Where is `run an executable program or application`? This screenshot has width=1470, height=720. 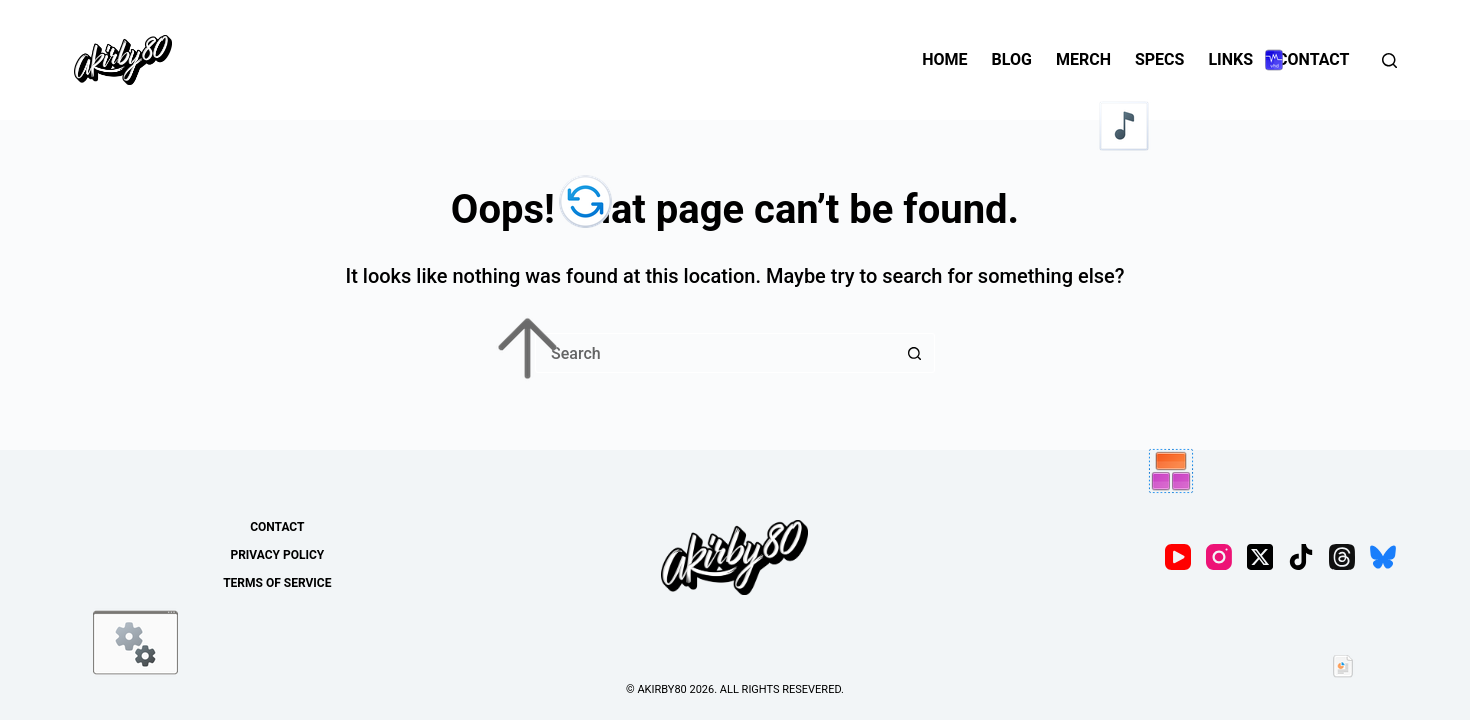 run an executable program or application is located at coordinates (135, 642).